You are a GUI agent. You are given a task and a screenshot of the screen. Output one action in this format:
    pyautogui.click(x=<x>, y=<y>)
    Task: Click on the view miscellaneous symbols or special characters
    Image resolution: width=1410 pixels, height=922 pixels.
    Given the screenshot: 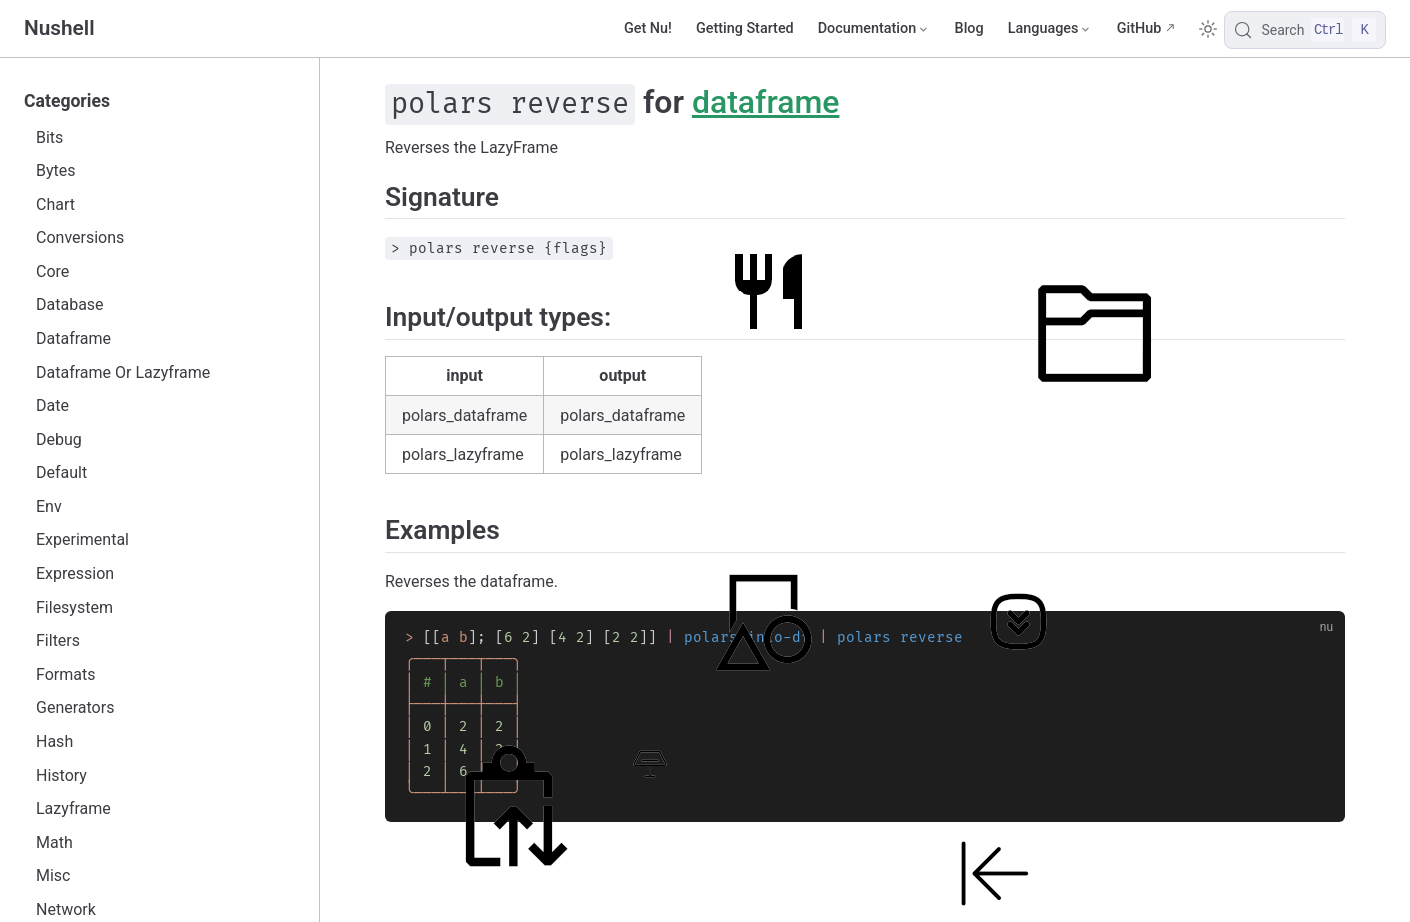 What is the action you would take?
    pyautogui.click(x=763, y=622)
    